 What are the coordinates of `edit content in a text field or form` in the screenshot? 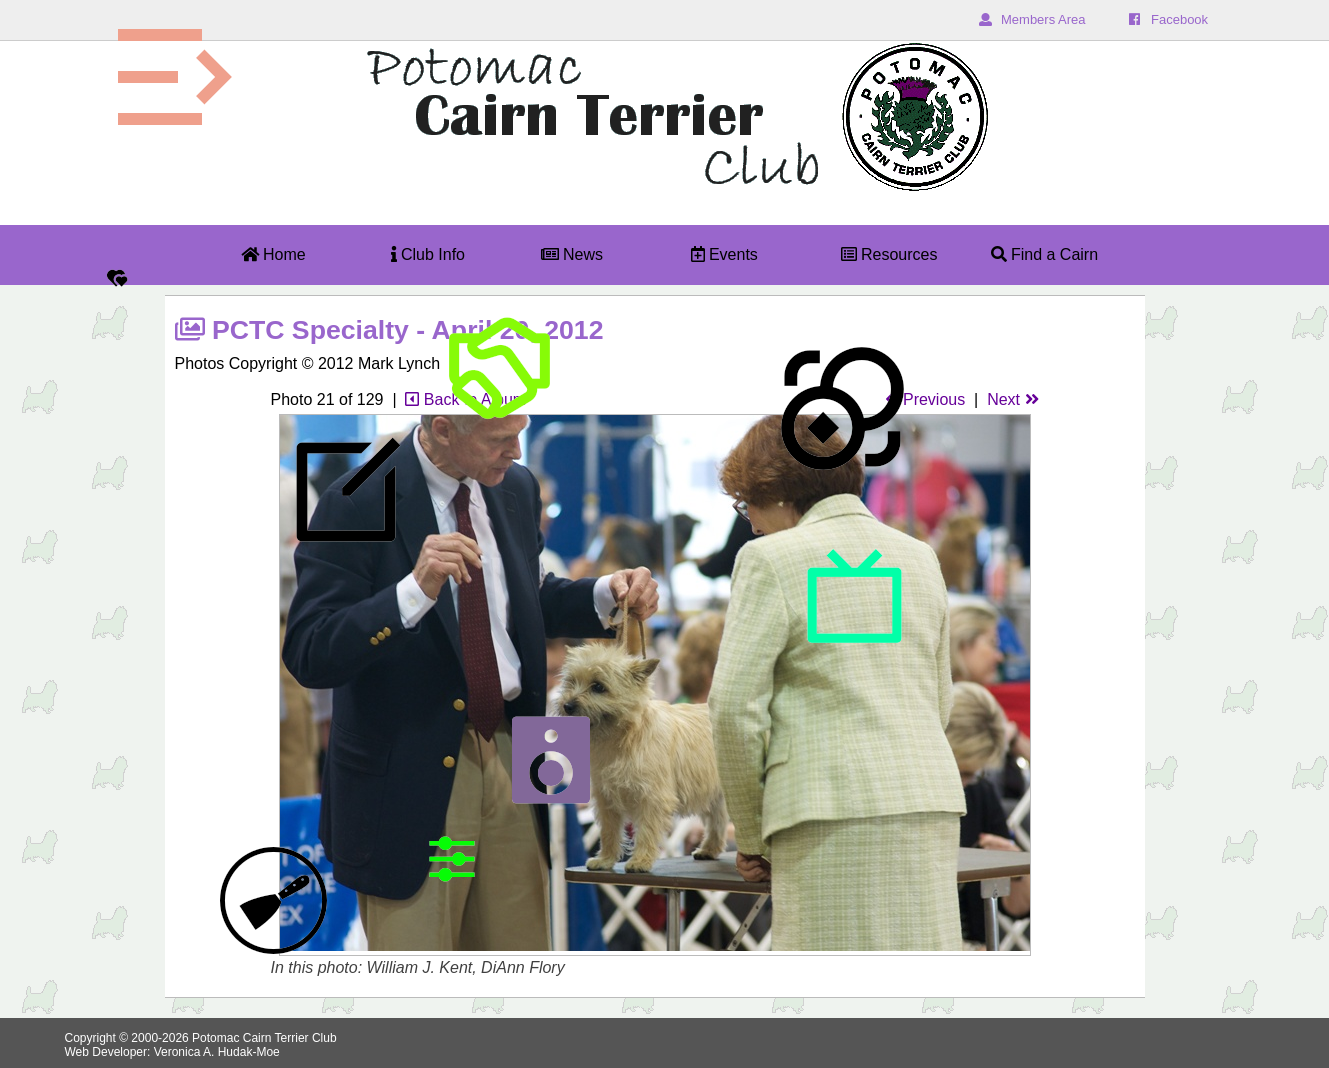 It's located at (346, 492).